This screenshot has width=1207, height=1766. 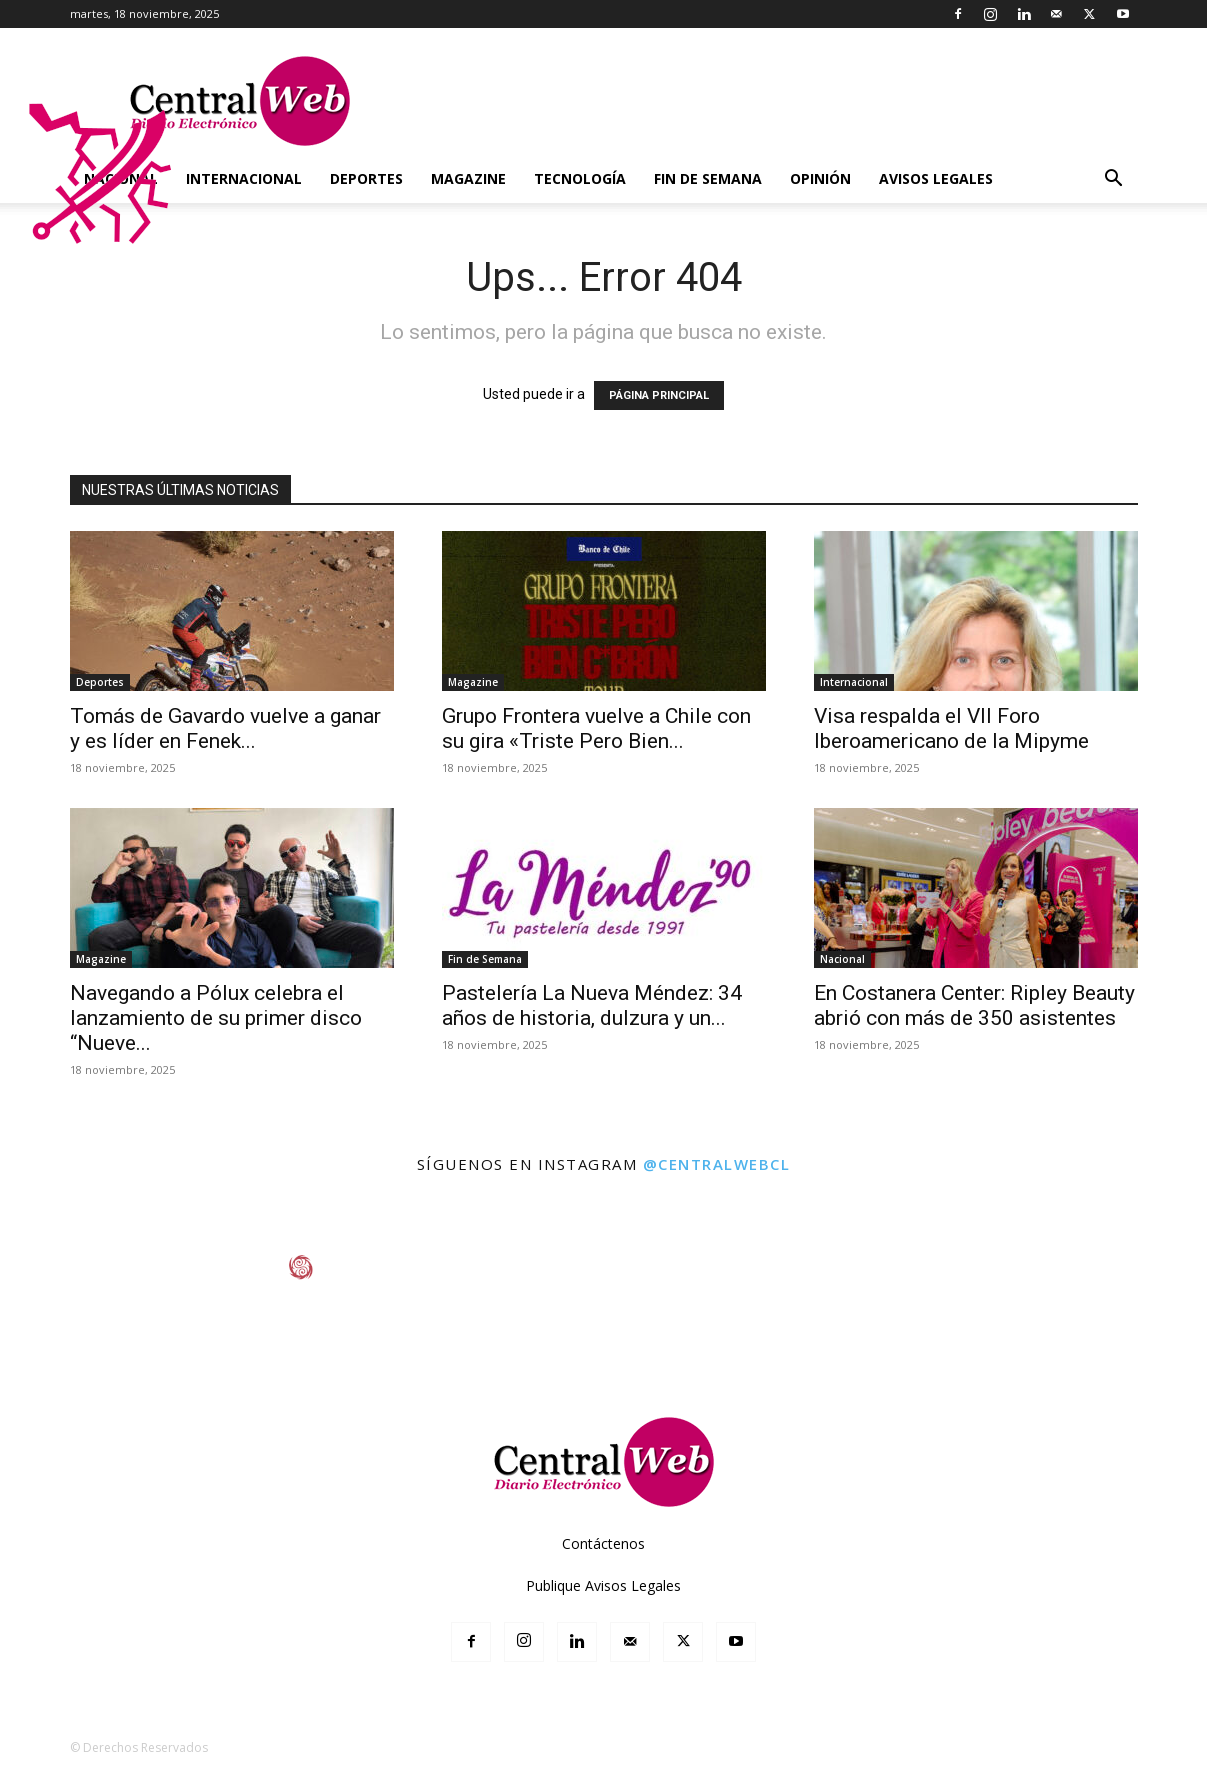 I want to click on activate lightning sword ability, so click(x=99, y=173).